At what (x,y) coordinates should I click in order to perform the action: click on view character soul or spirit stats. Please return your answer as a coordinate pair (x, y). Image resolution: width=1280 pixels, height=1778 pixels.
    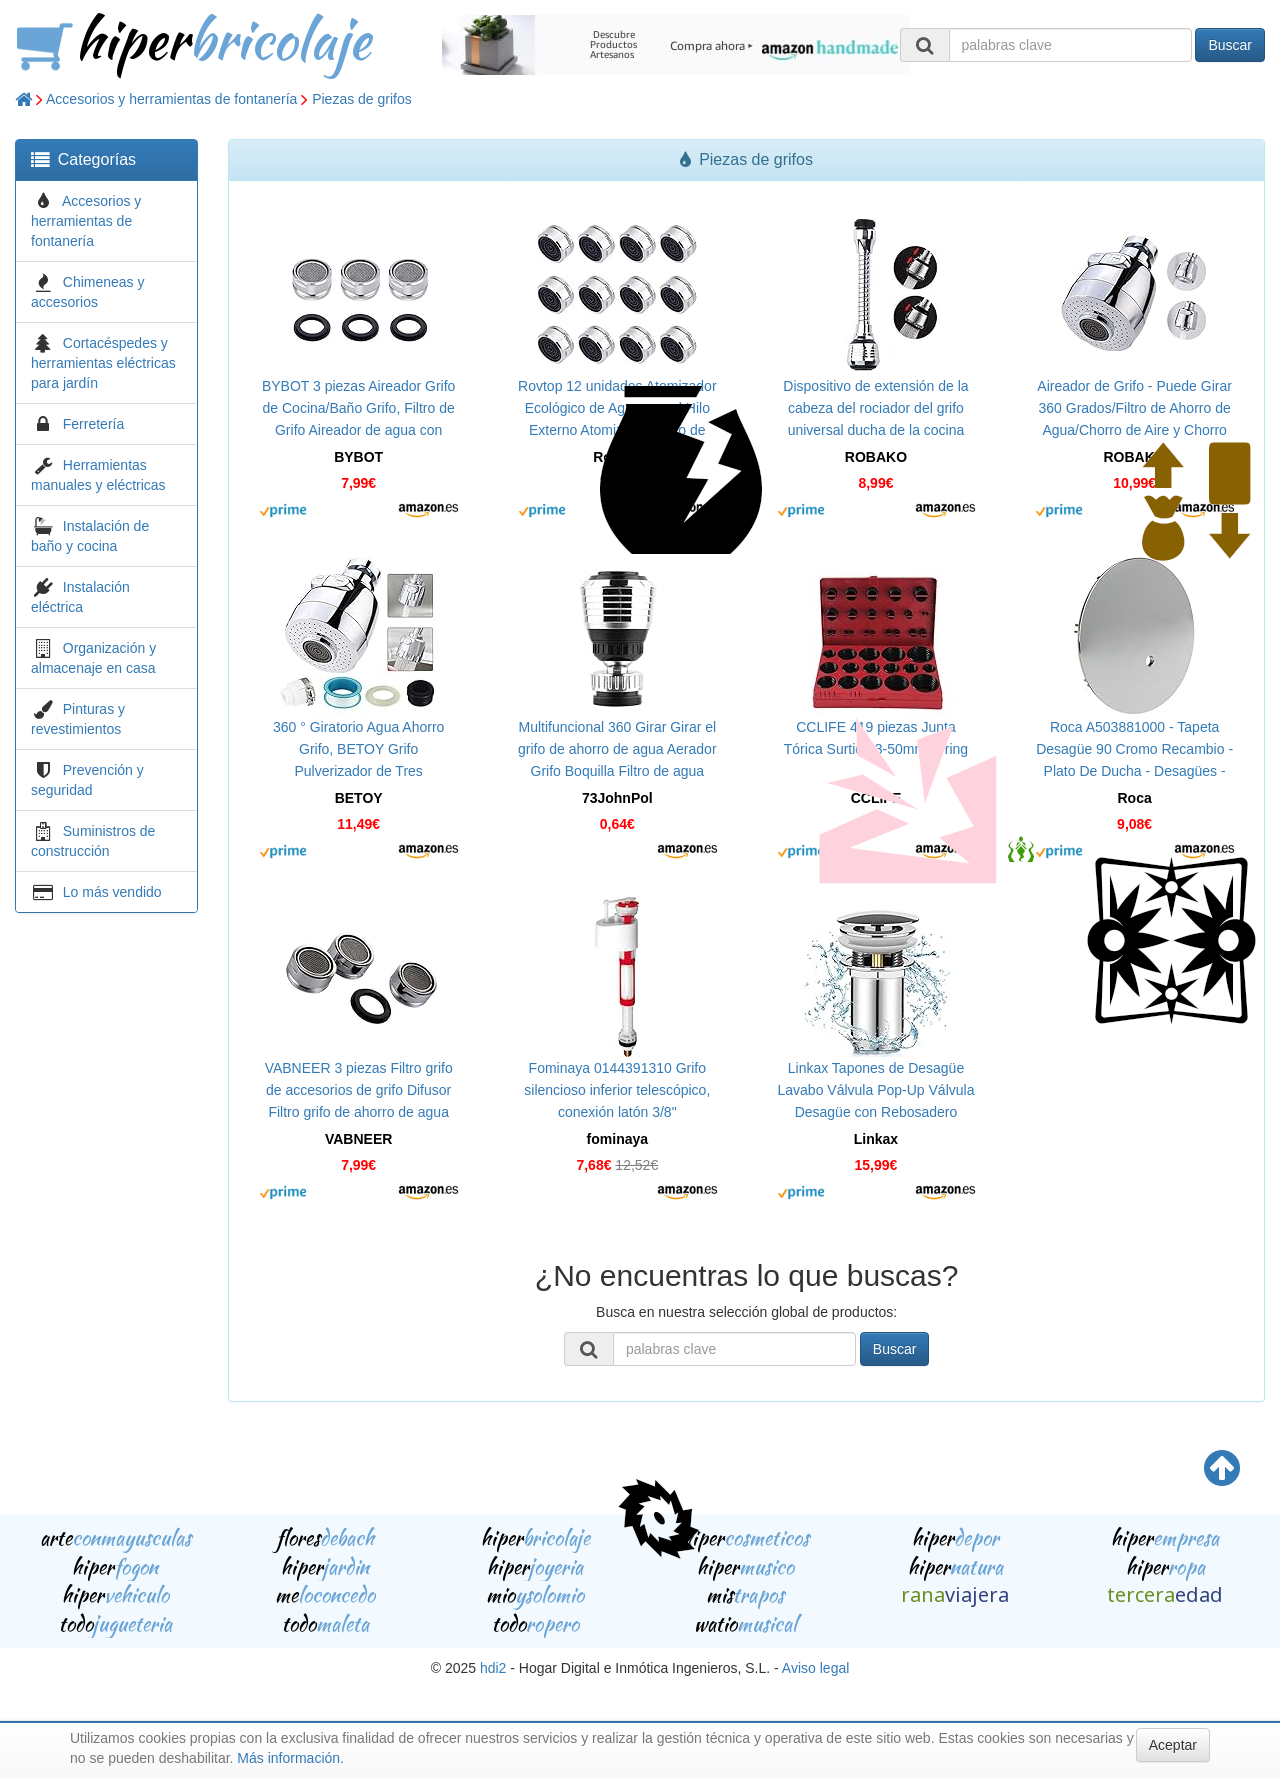
    Looking at the image, I should click on (1021, 849).